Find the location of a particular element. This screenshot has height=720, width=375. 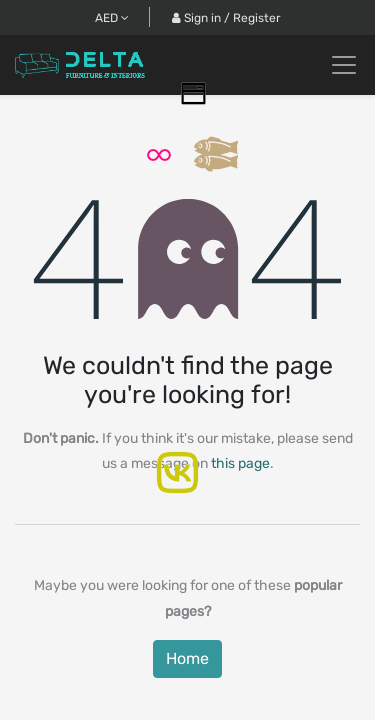

open glitch app or website is located at coordinates (216, 154).